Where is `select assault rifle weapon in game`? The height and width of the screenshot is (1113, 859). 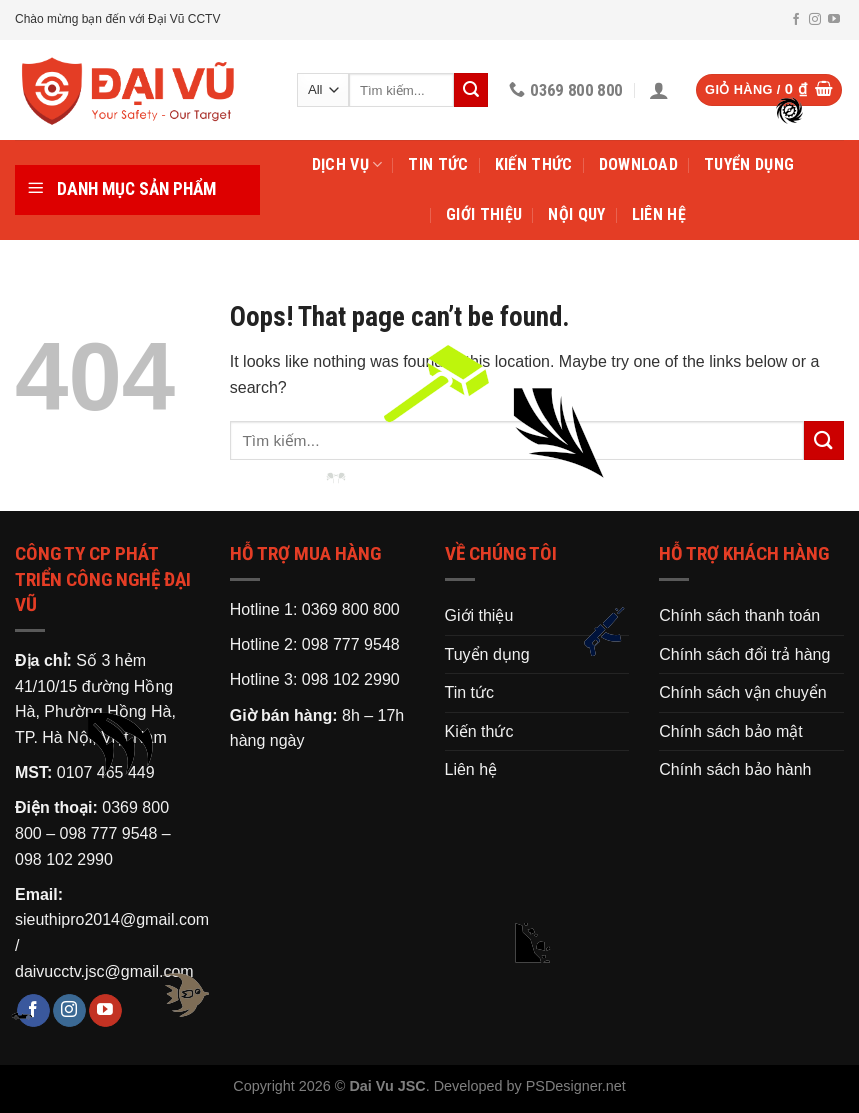
select assault rifle weapon in game is located at coordinates (604, 631).